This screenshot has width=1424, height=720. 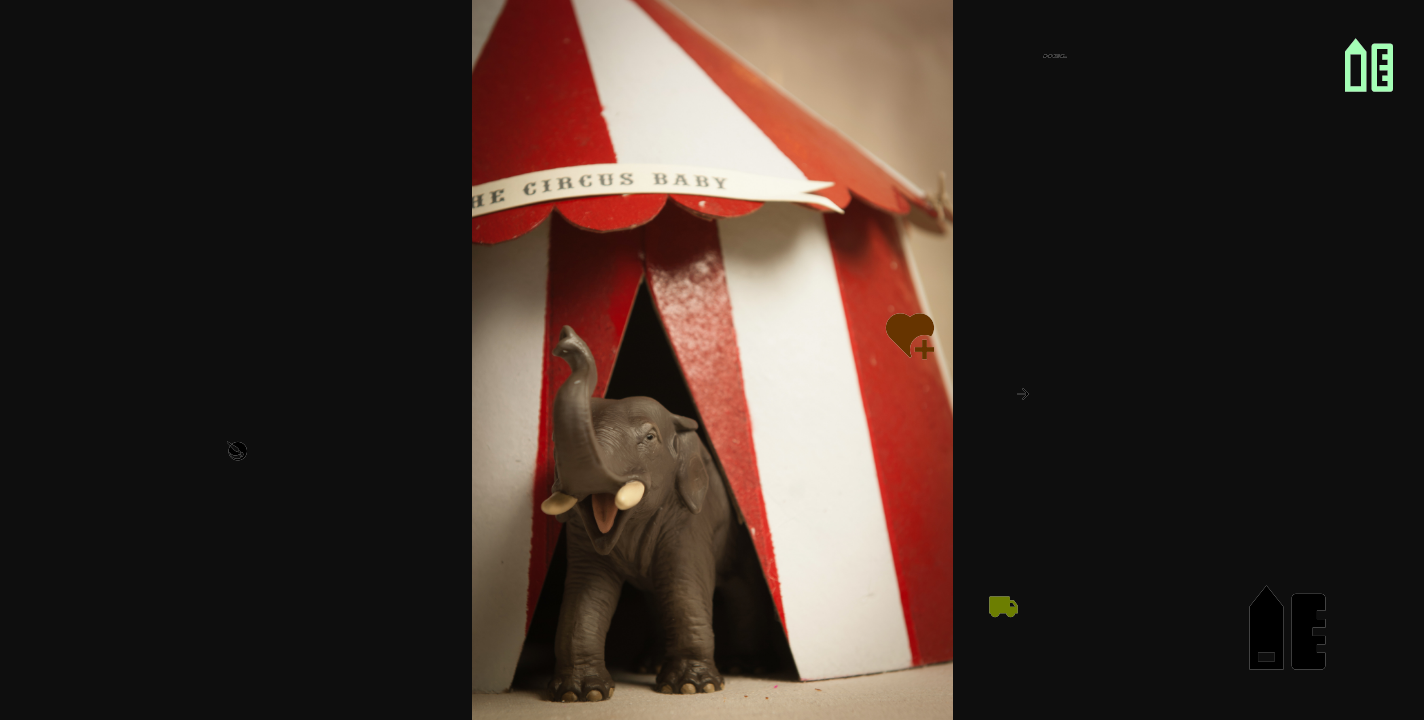 I want to click on track your delivery or shipment, so click(x=1003, y=605).